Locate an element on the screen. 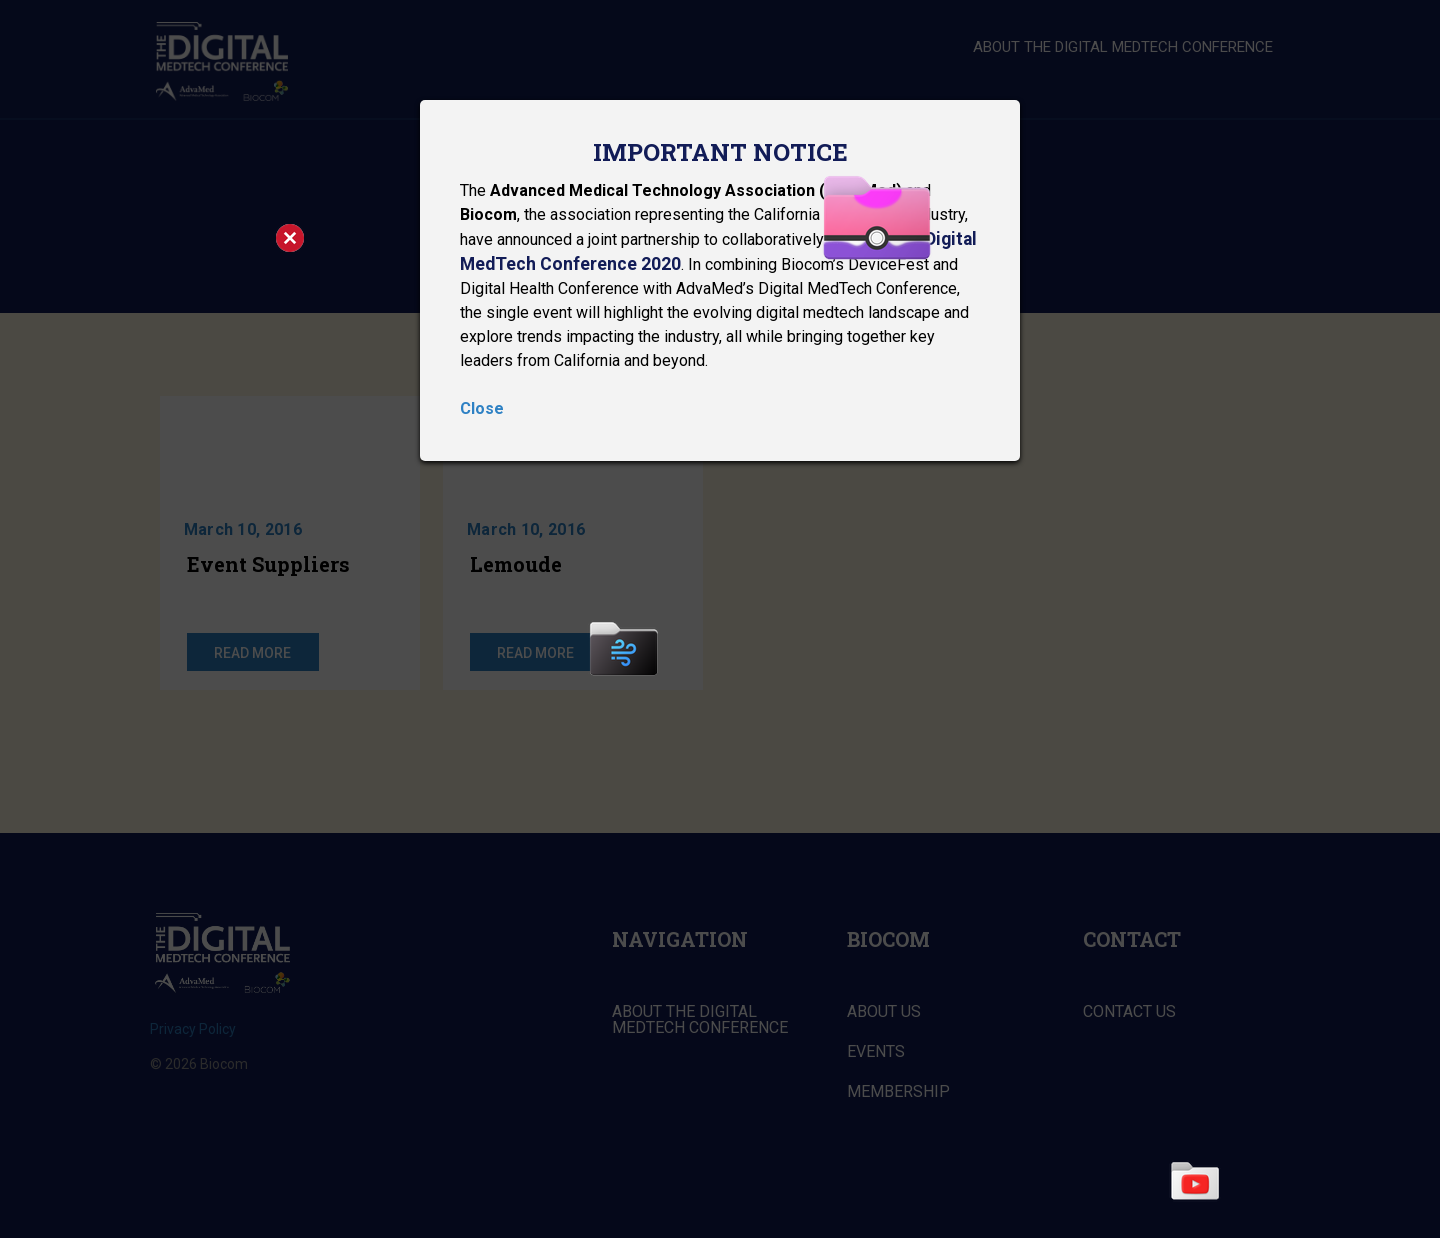 The width and height of the screenshot is (1440, 1238). open folder containing YouTube downloads is located at coordinates (1195, 1182).